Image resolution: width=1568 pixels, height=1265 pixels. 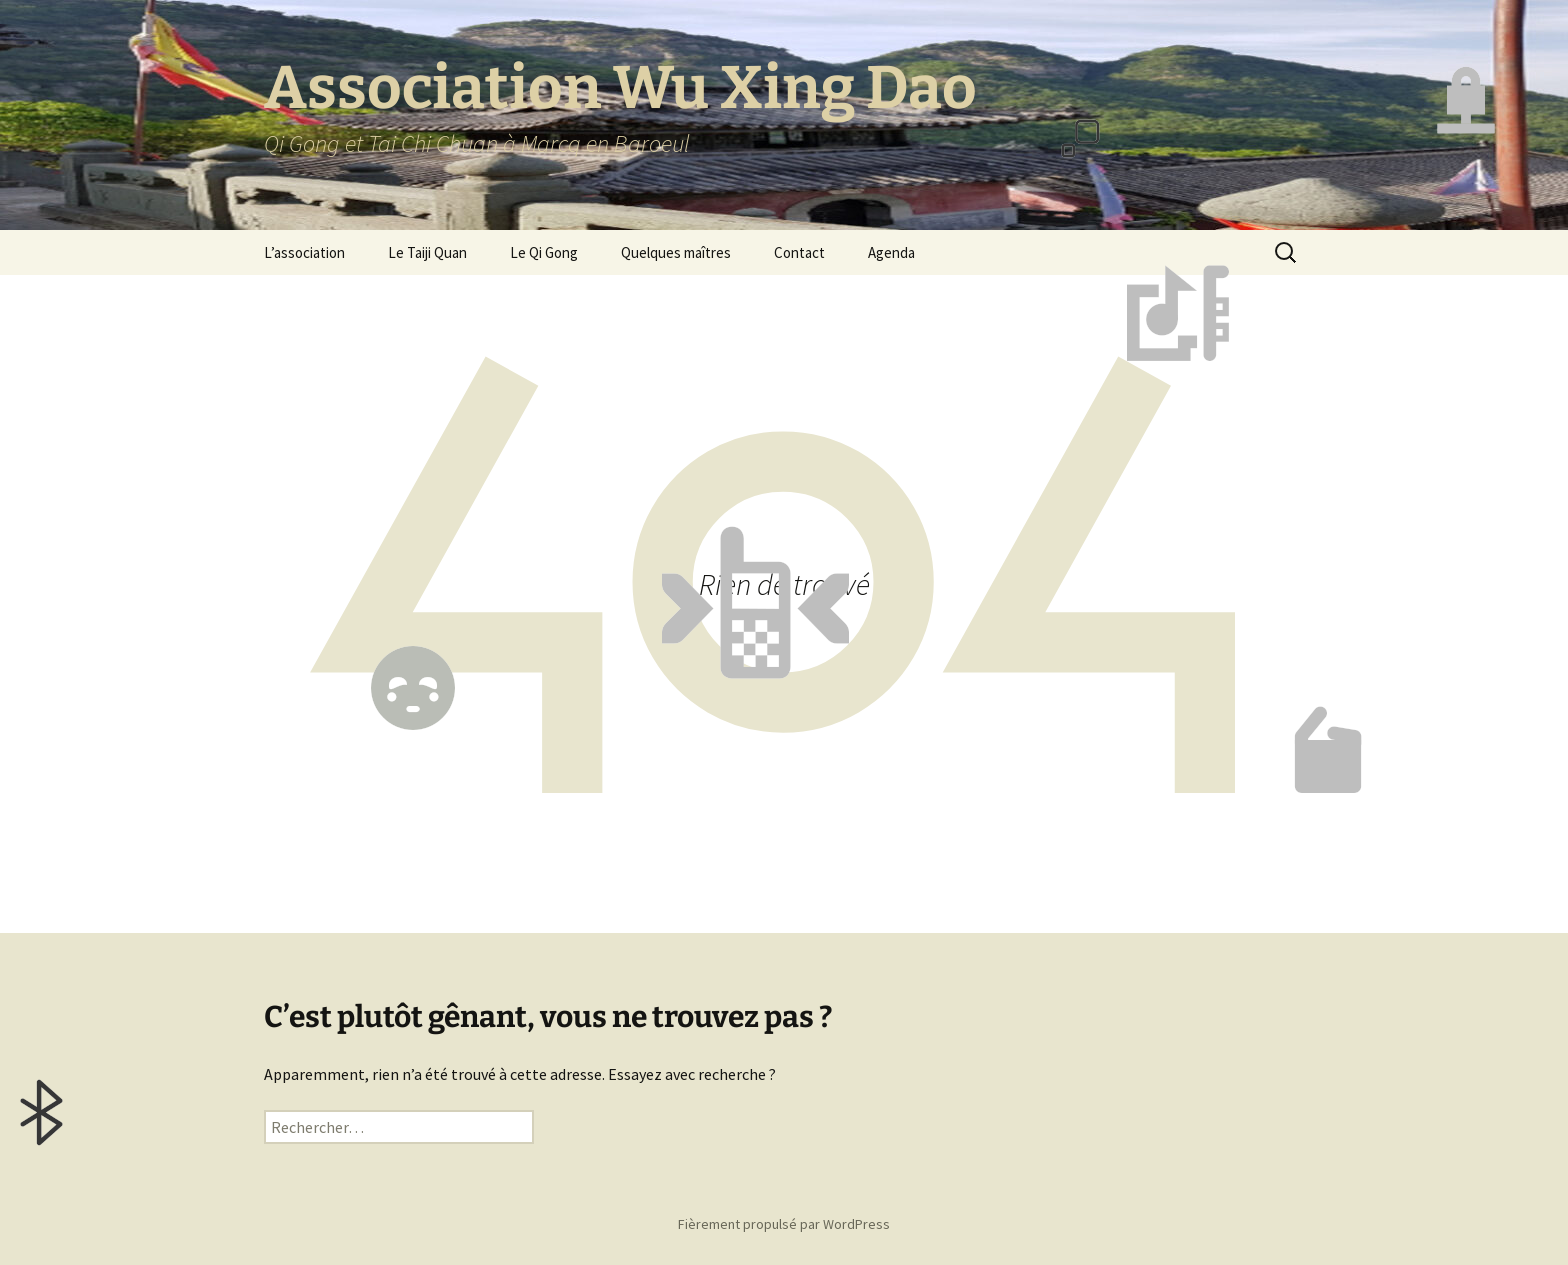 What do you see at coordinates (1080, 138) in the screenshot?
I see `access connected or mounted external drives` at bounding box center [1080, 138].